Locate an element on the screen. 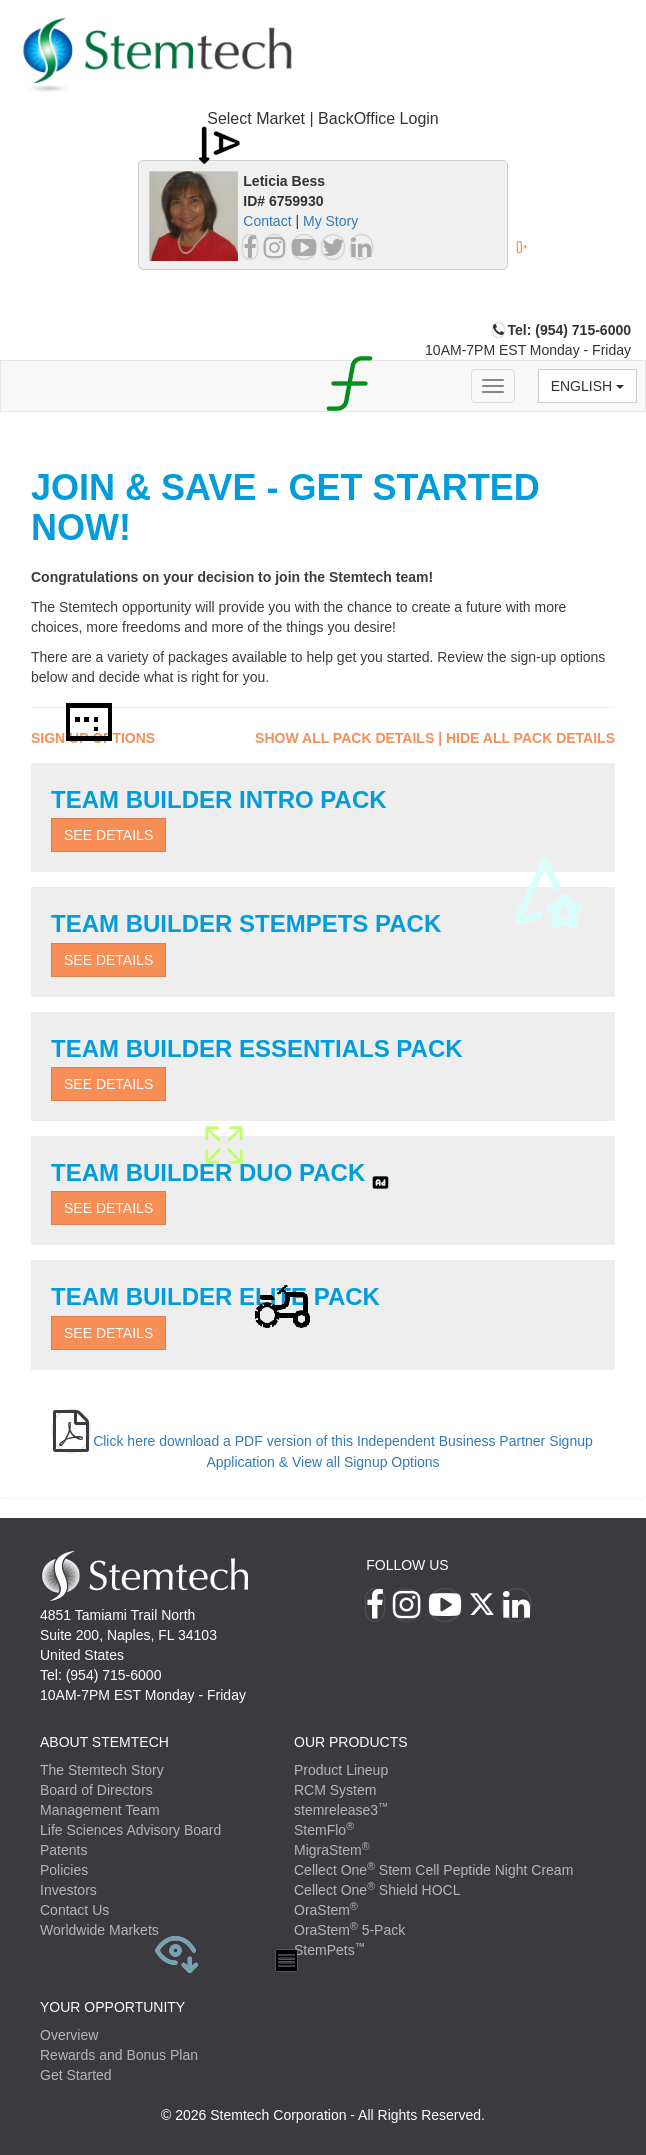 Image resolution: width=646 pixels, height=2155 pixels. indicates sponsored or advertisement content is located at coordinates (380, 1182).